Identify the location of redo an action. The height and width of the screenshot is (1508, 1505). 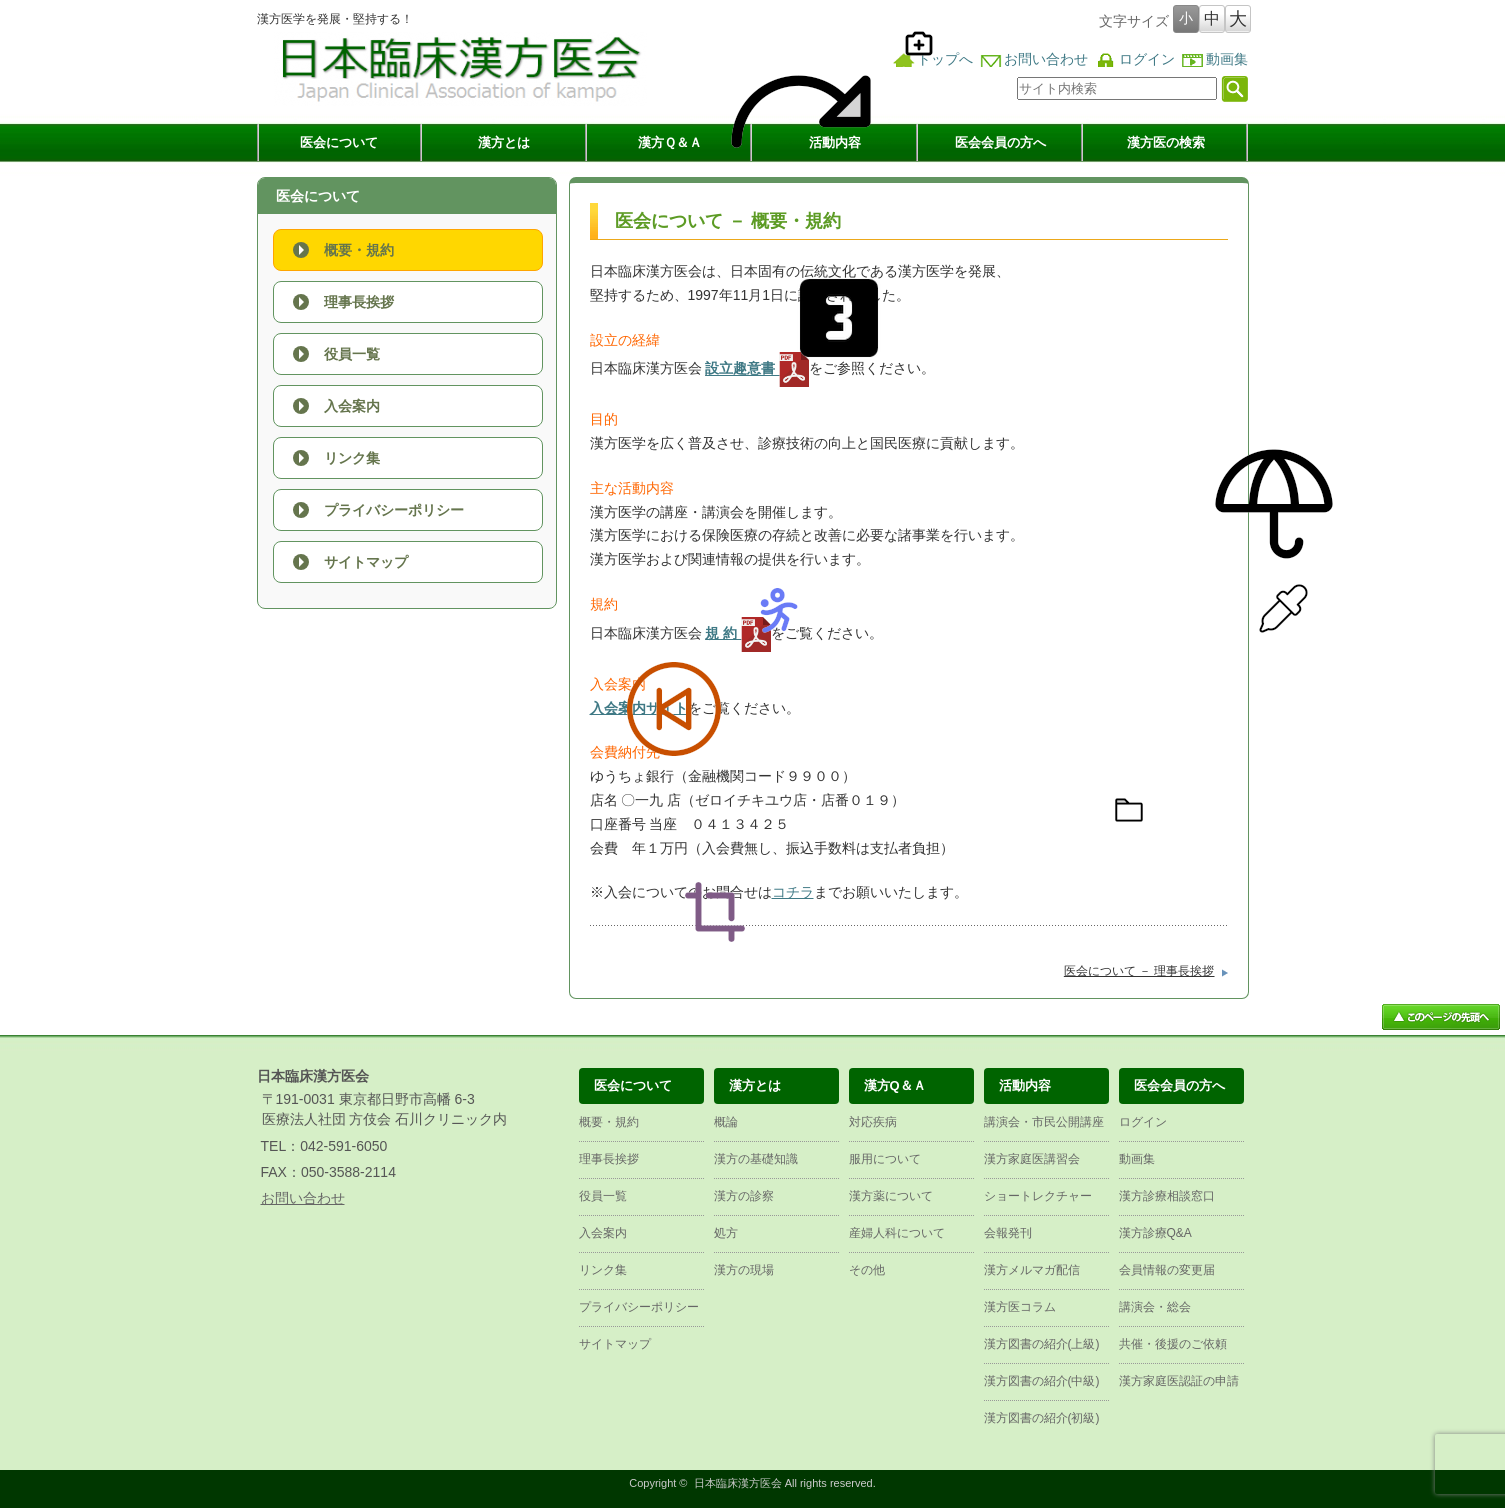
(798, 106).